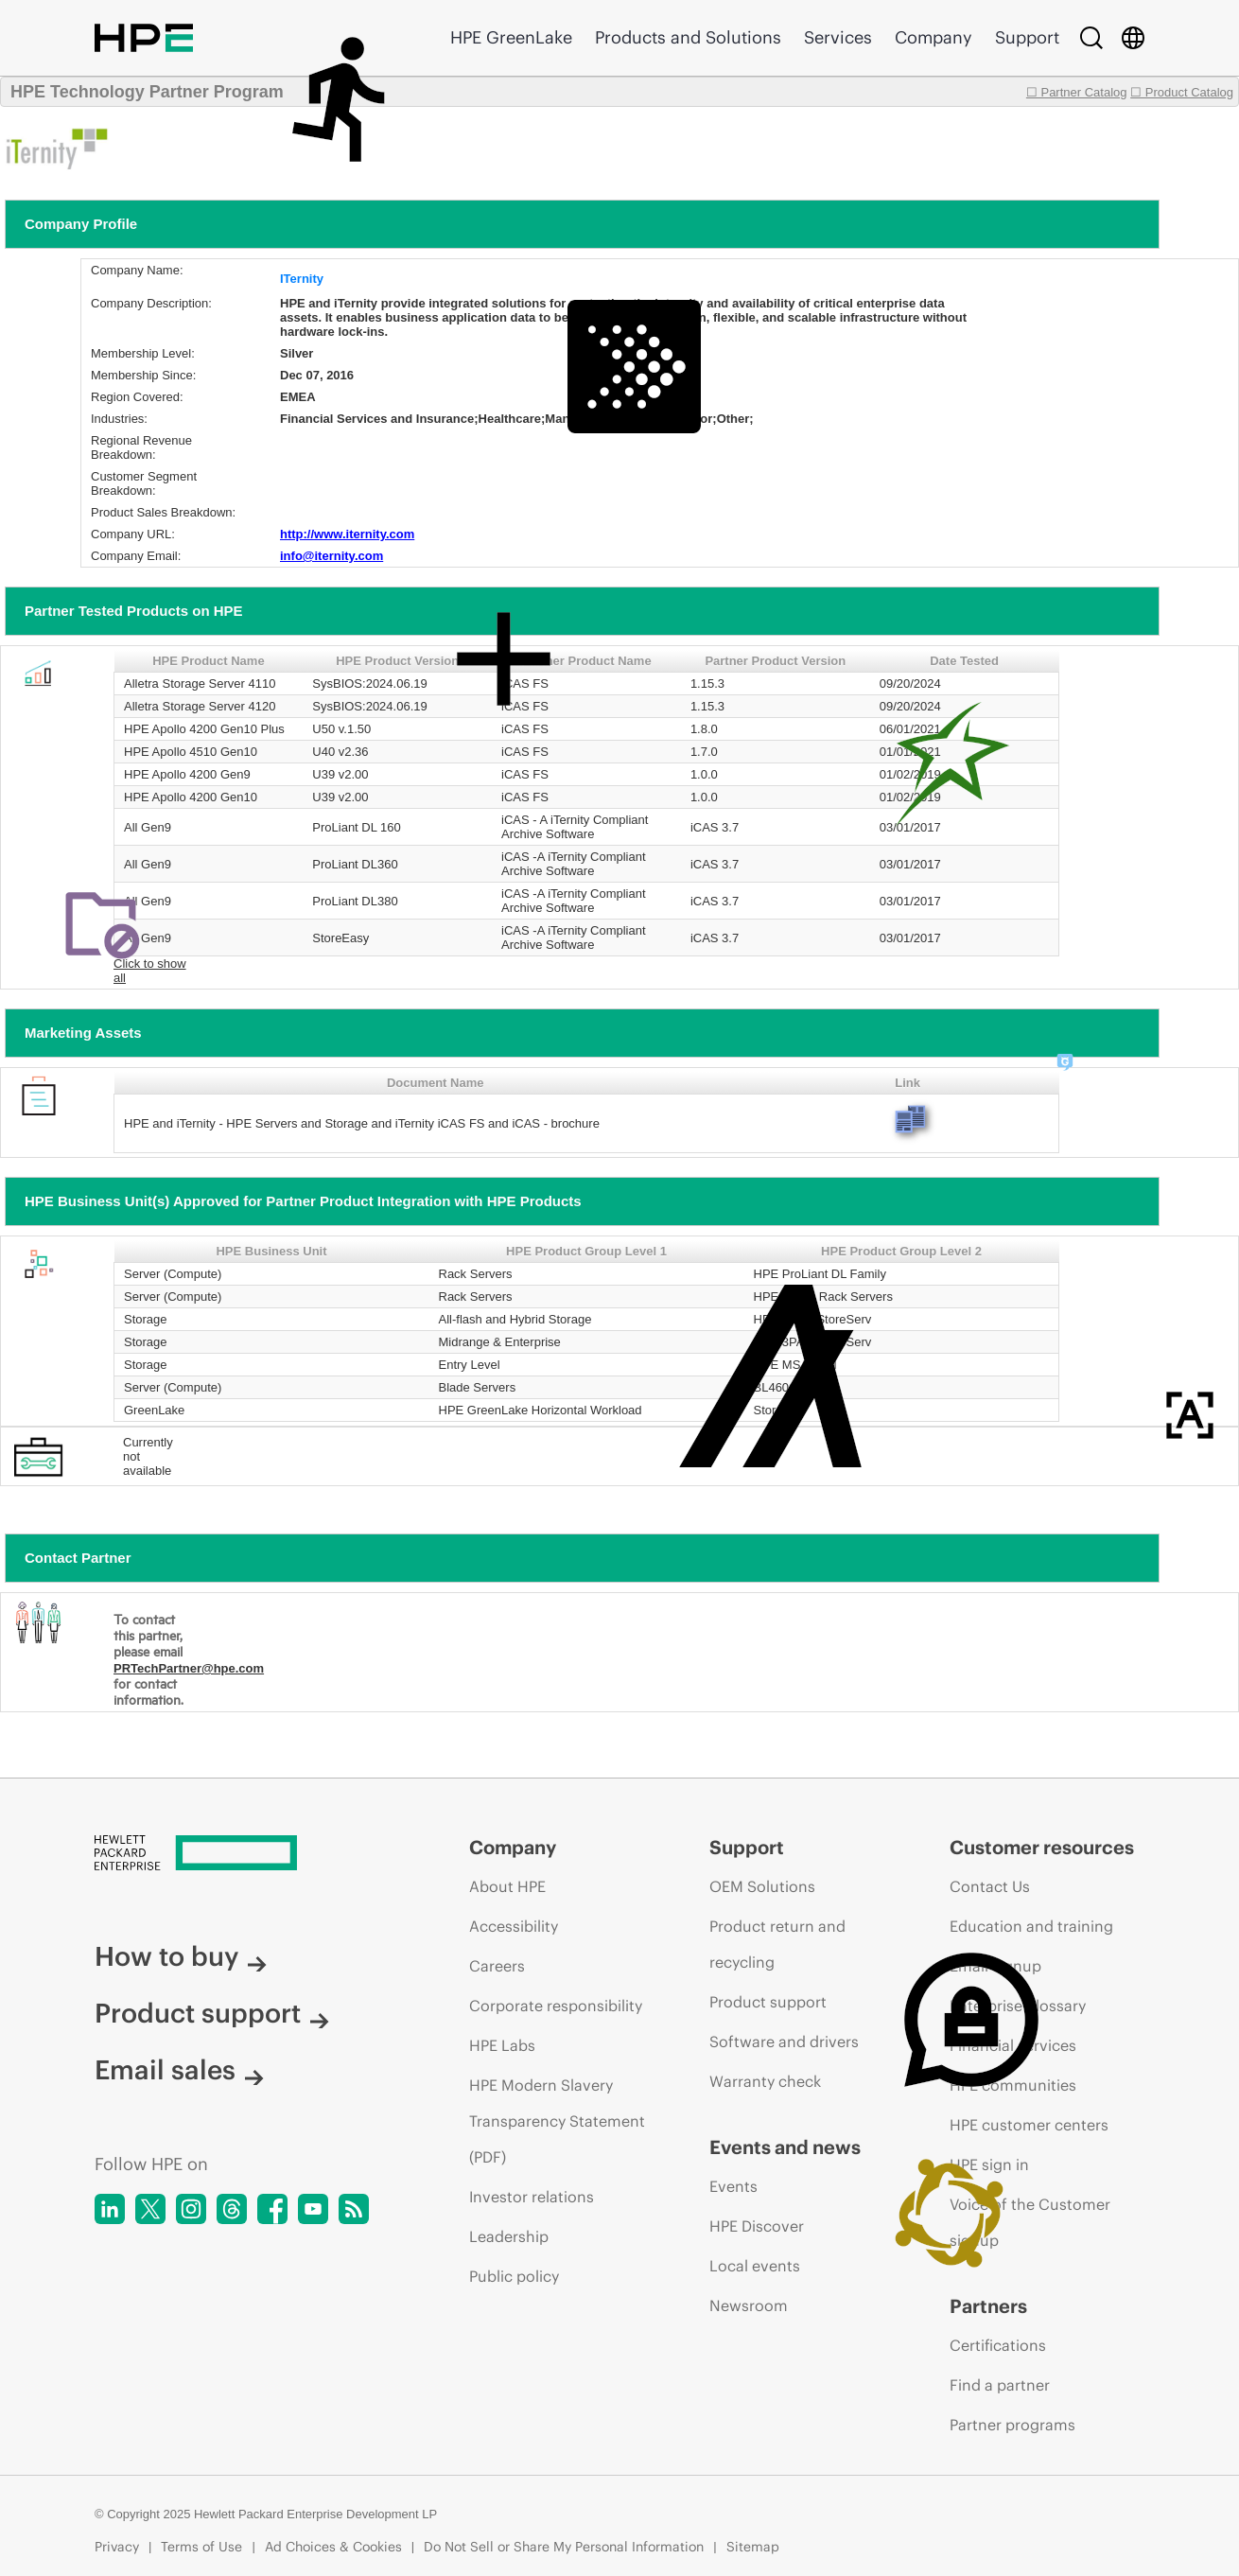  I want to click on presto database logo, so click(634, 366).